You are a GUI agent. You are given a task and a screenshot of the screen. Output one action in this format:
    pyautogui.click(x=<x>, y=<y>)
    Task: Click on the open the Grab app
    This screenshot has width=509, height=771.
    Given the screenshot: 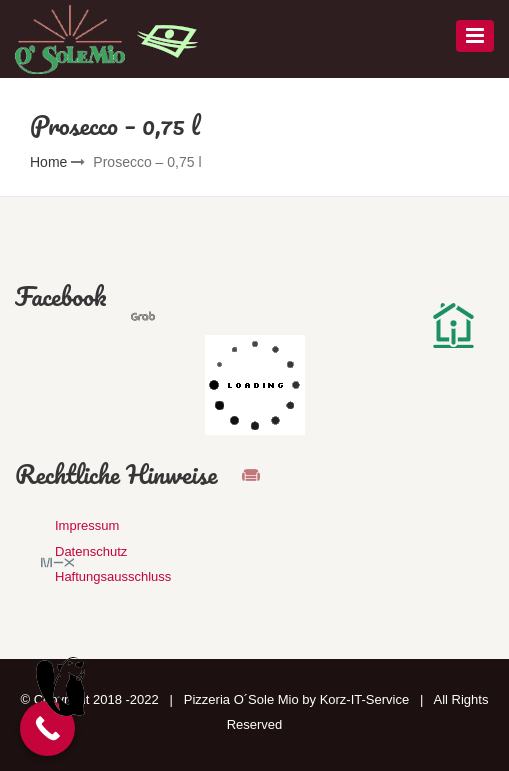 What is the action you would take?
    pyautogui.click(x=143, y=316)
    